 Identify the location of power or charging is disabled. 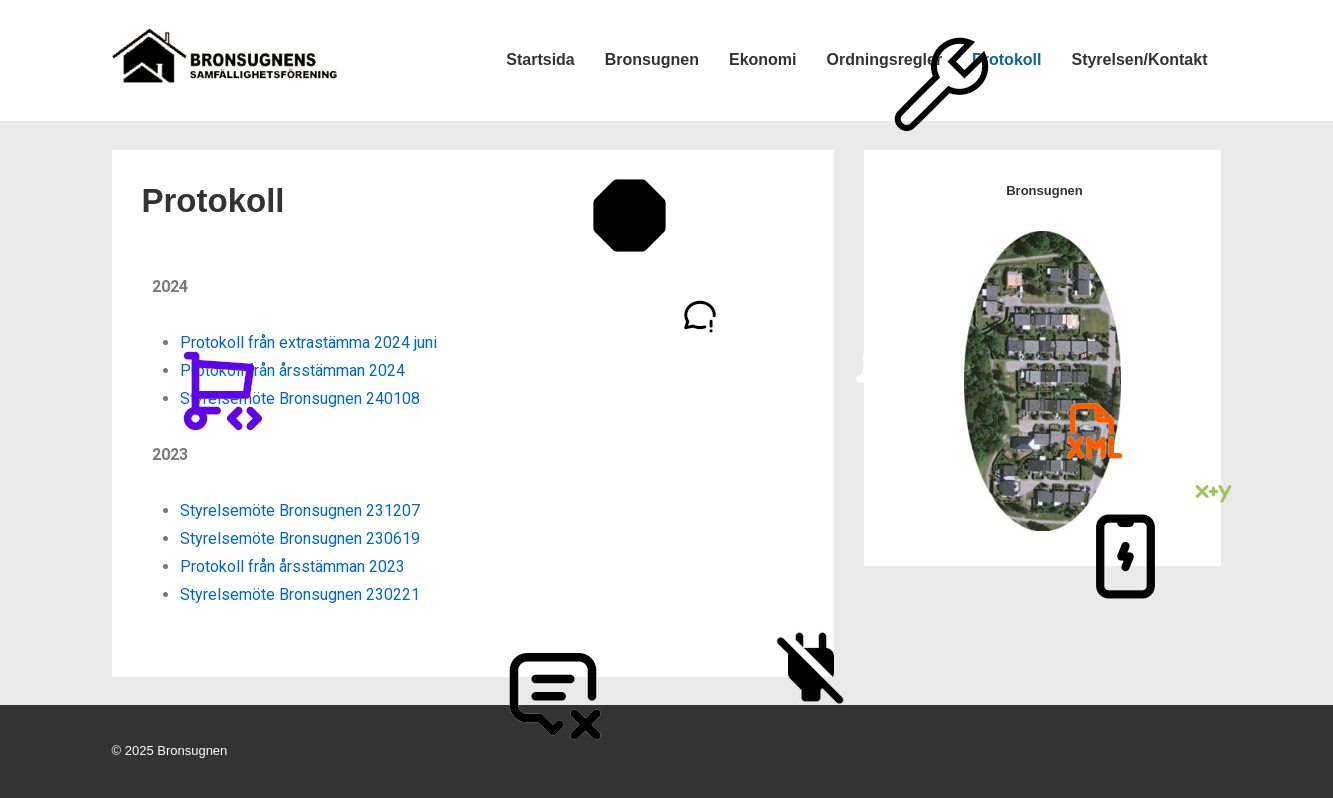
(811, 667).